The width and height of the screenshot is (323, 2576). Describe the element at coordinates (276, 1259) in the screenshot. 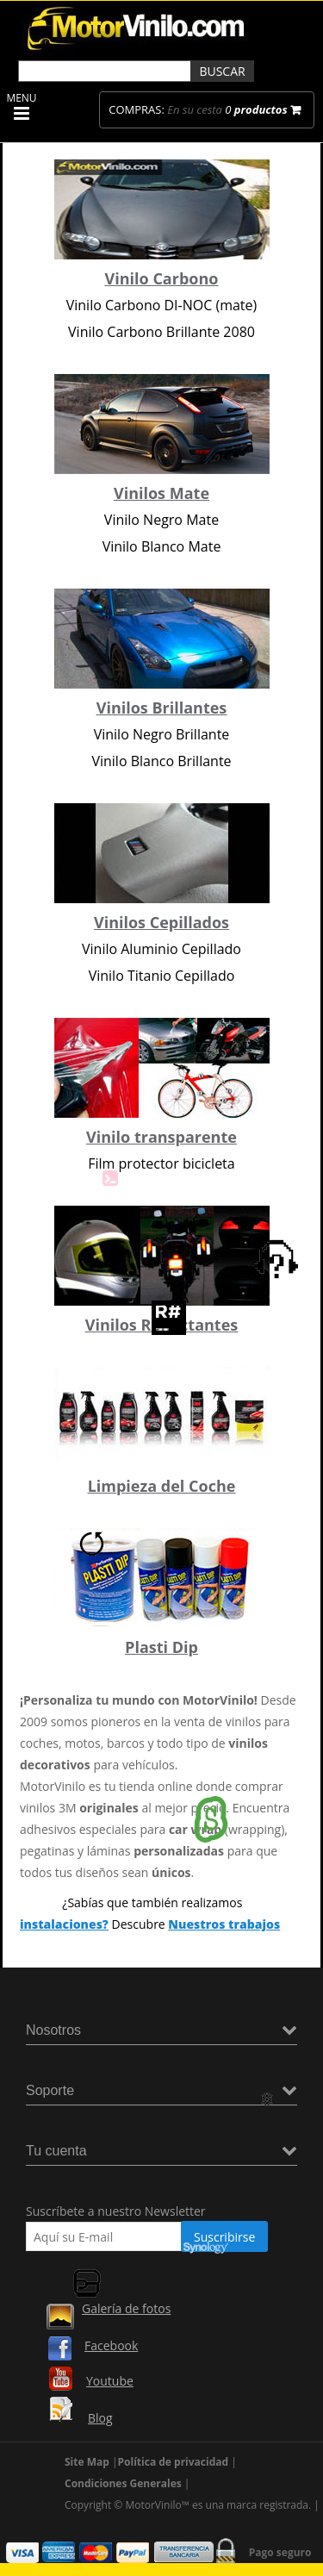

I see `open the 1001tracklists app or website` at that location.